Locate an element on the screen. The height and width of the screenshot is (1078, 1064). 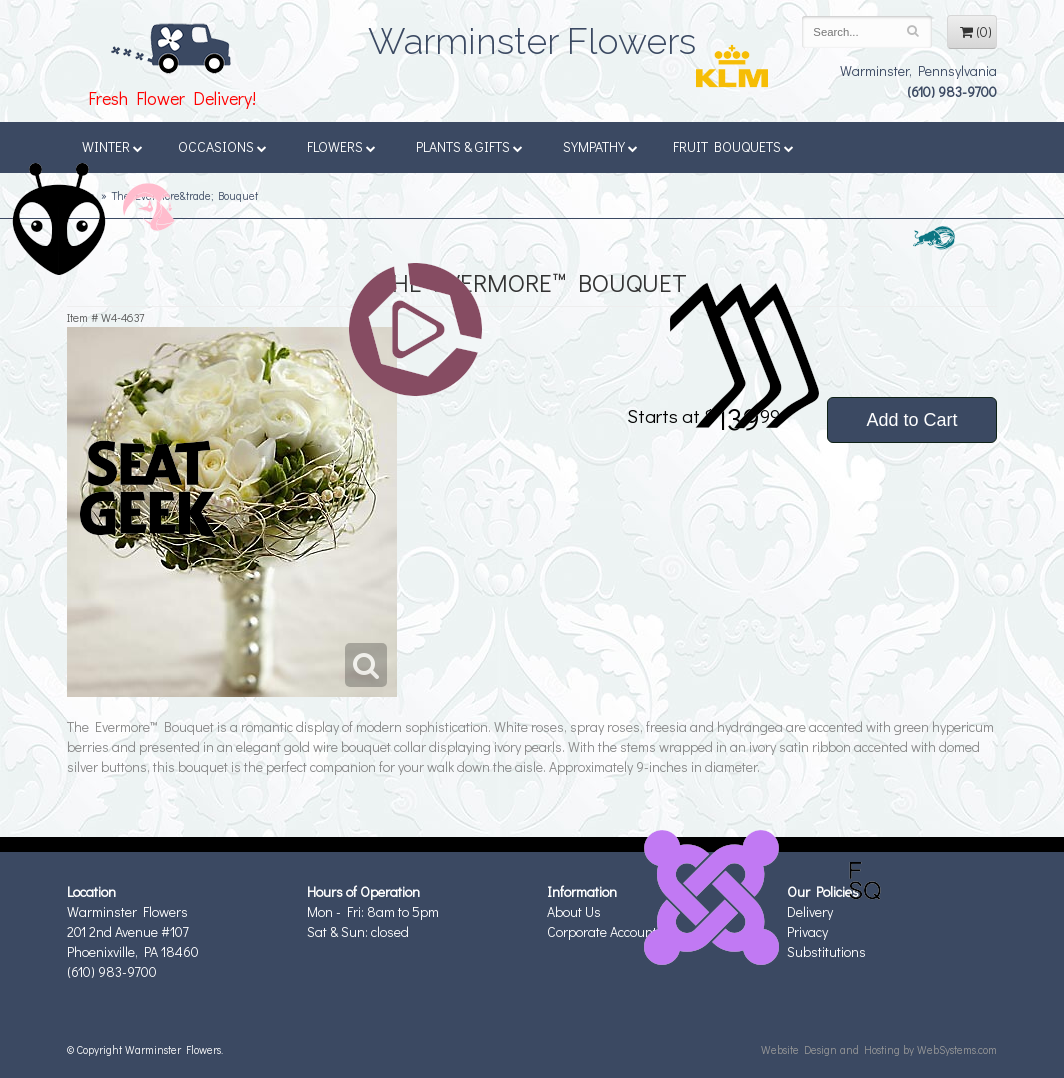
open the SeatGeek app is located at coordinates (148, 489).